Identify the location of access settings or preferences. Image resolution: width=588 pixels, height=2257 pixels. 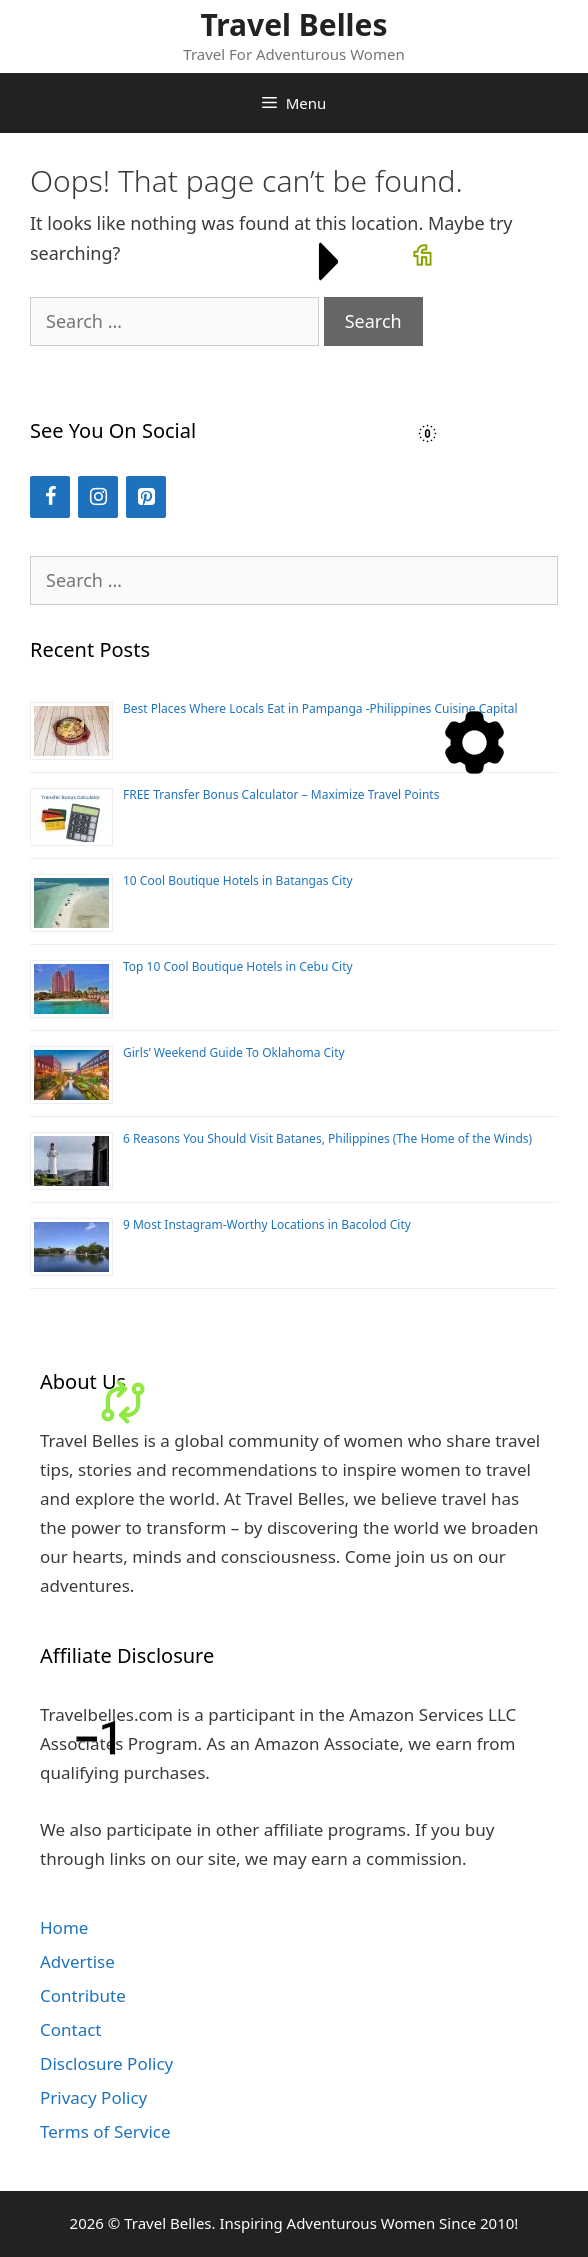
(474, 742).